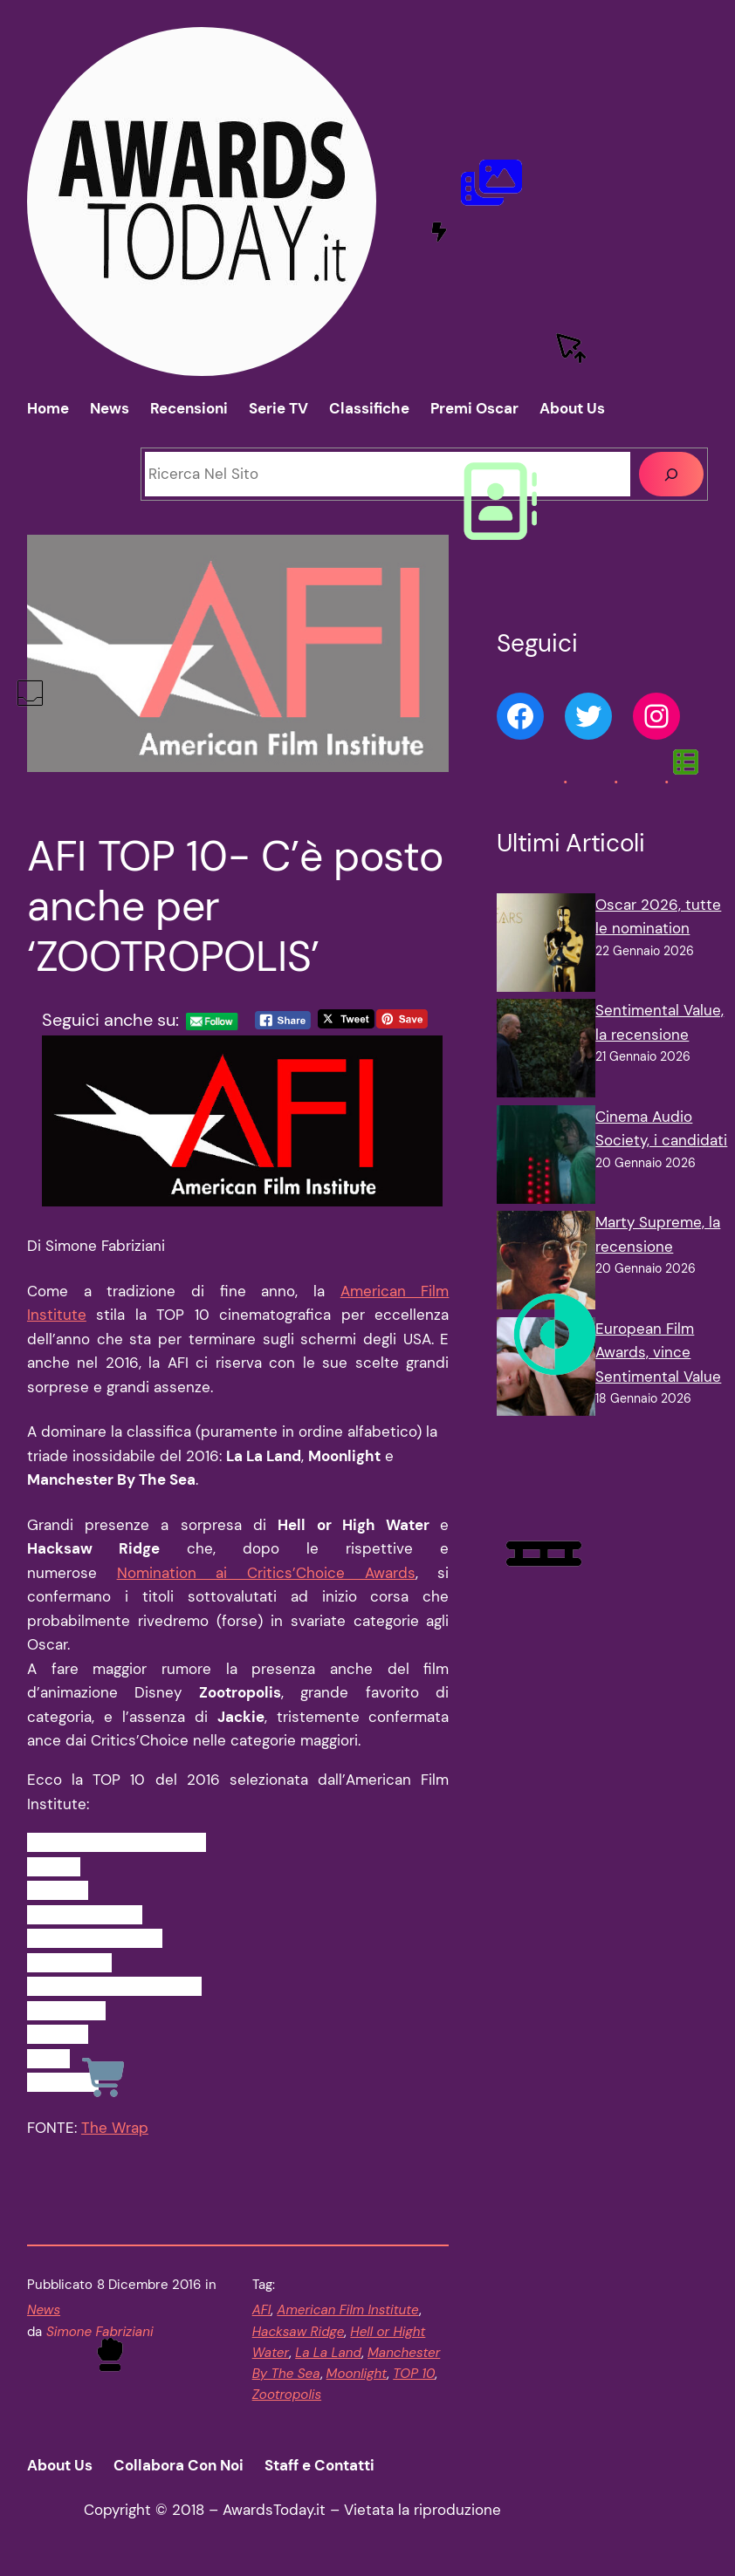 This screenshot has width=735, height=2576. What do you see at coordinates (498, 501) in the screenshot?
I see `access your contacts list` at bounding box center [498, 501].